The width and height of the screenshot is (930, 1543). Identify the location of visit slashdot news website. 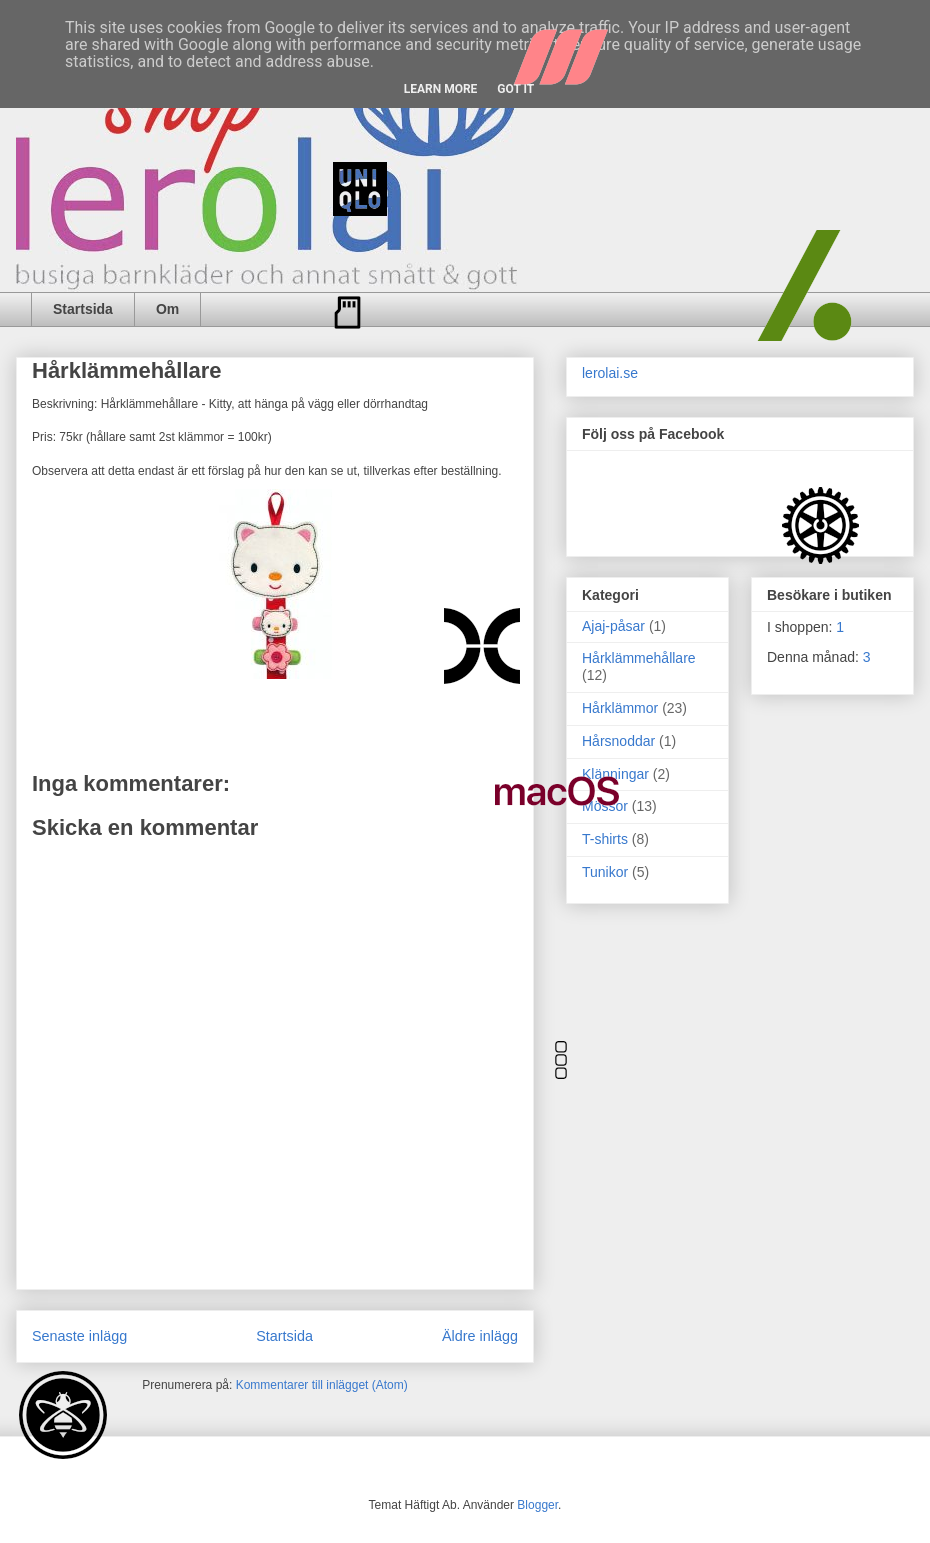
(804, 285).